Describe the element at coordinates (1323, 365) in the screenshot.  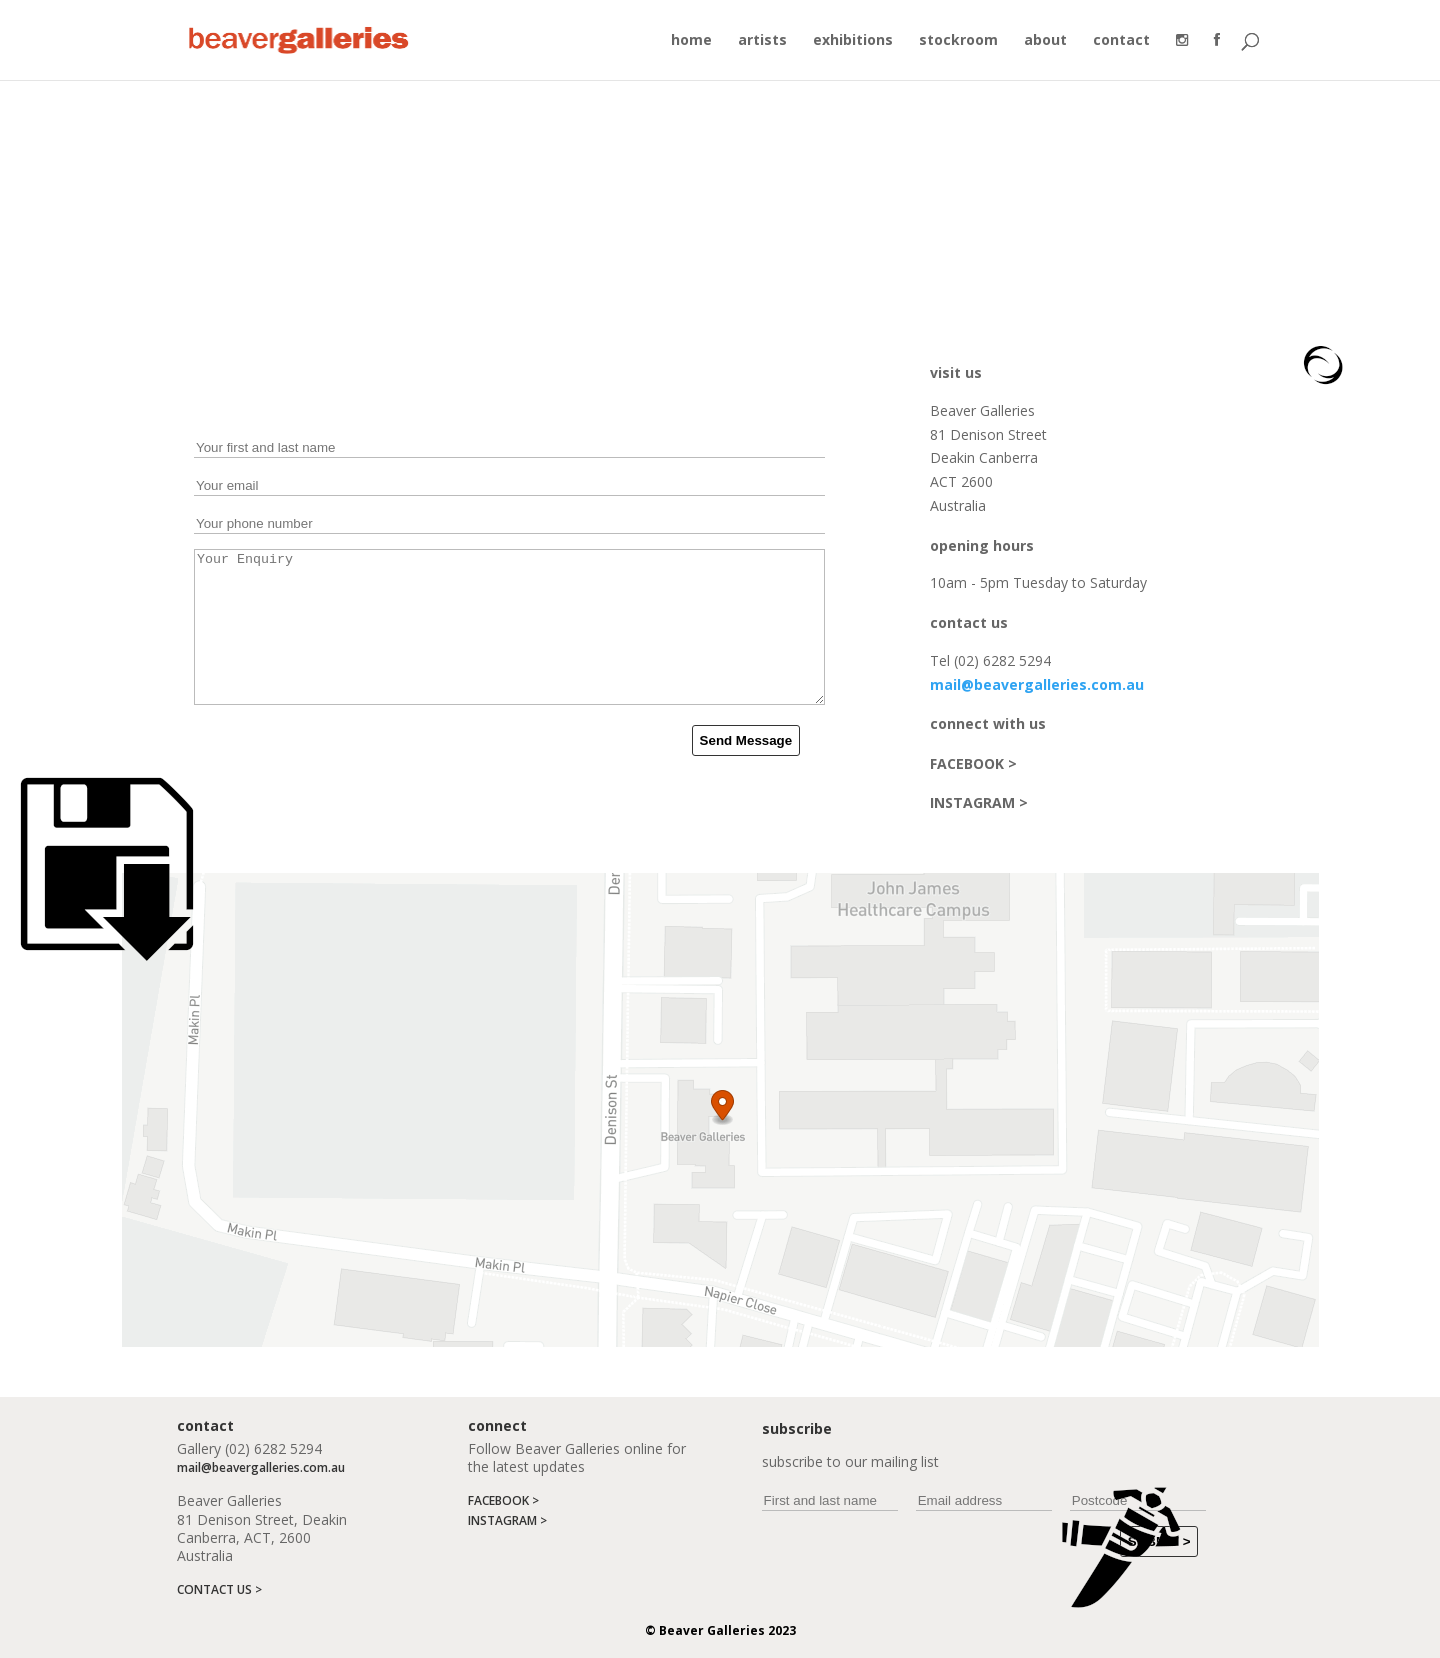
I see `indicates a beast or creature ability in a game interface` at that location.